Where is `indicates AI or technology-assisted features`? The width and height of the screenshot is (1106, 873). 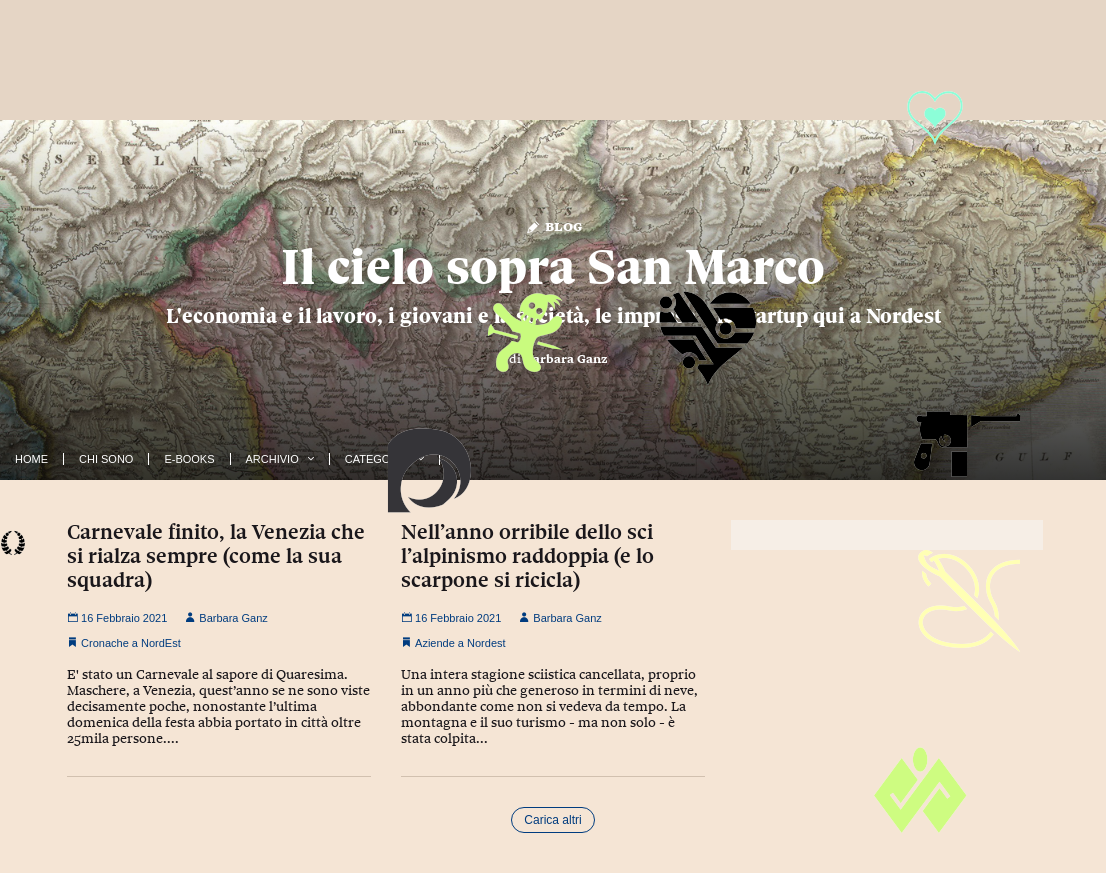
indicates AI or technology-assisted features is located at coordinates (707, 338).